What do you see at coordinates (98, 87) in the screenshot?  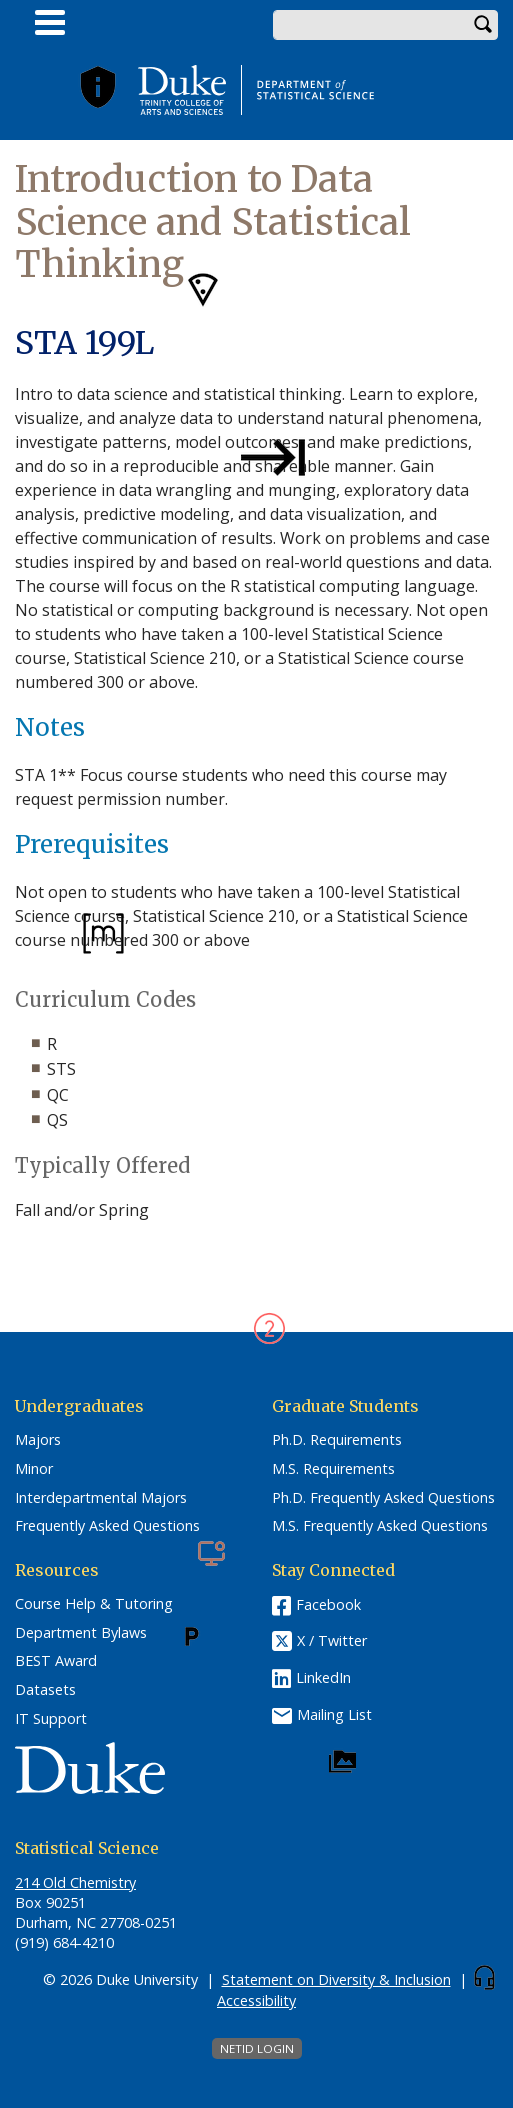 I see `view privacy policy or settings` at bounding box center [98, 87].